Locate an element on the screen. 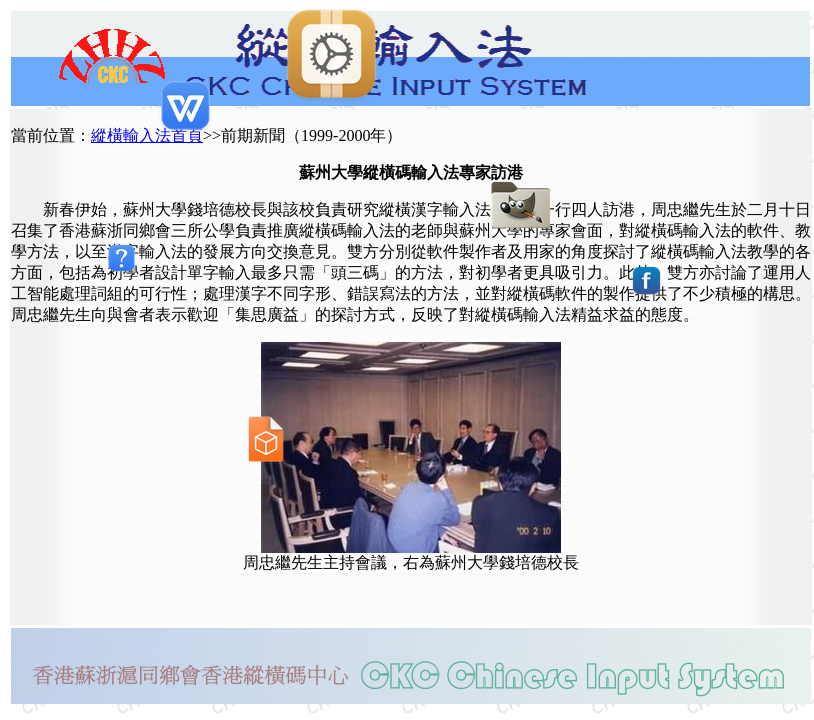 This screenshot has height=720, width=814. open facebook in browser is located at coordinates (646, 280).